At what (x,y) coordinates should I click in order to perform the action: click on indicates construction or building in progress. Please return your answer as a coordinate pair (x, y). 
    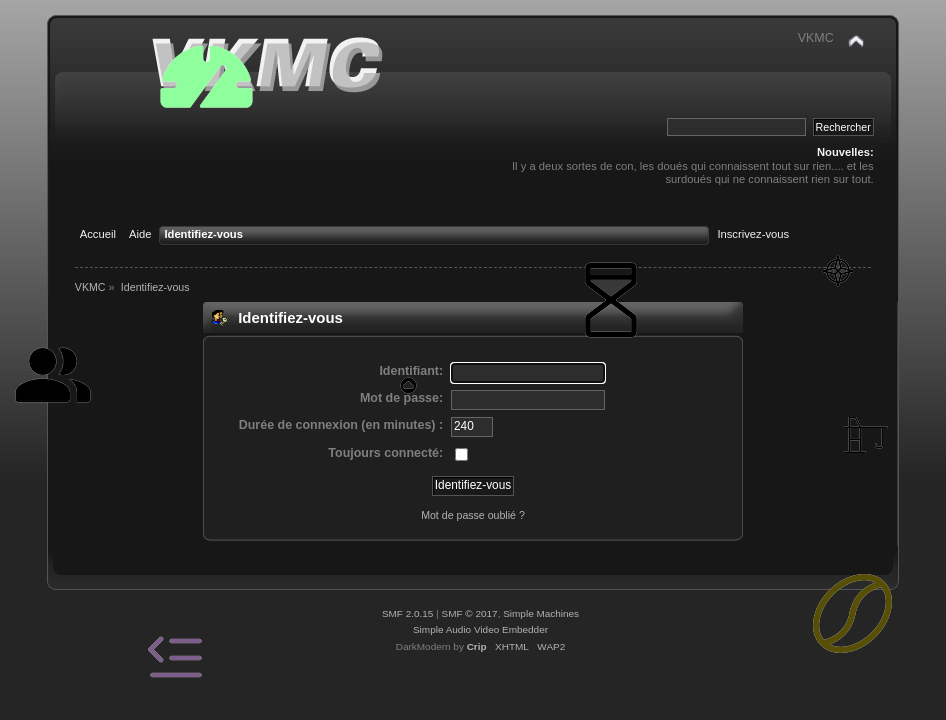
    Looking at the image, I should click on (865, 435).